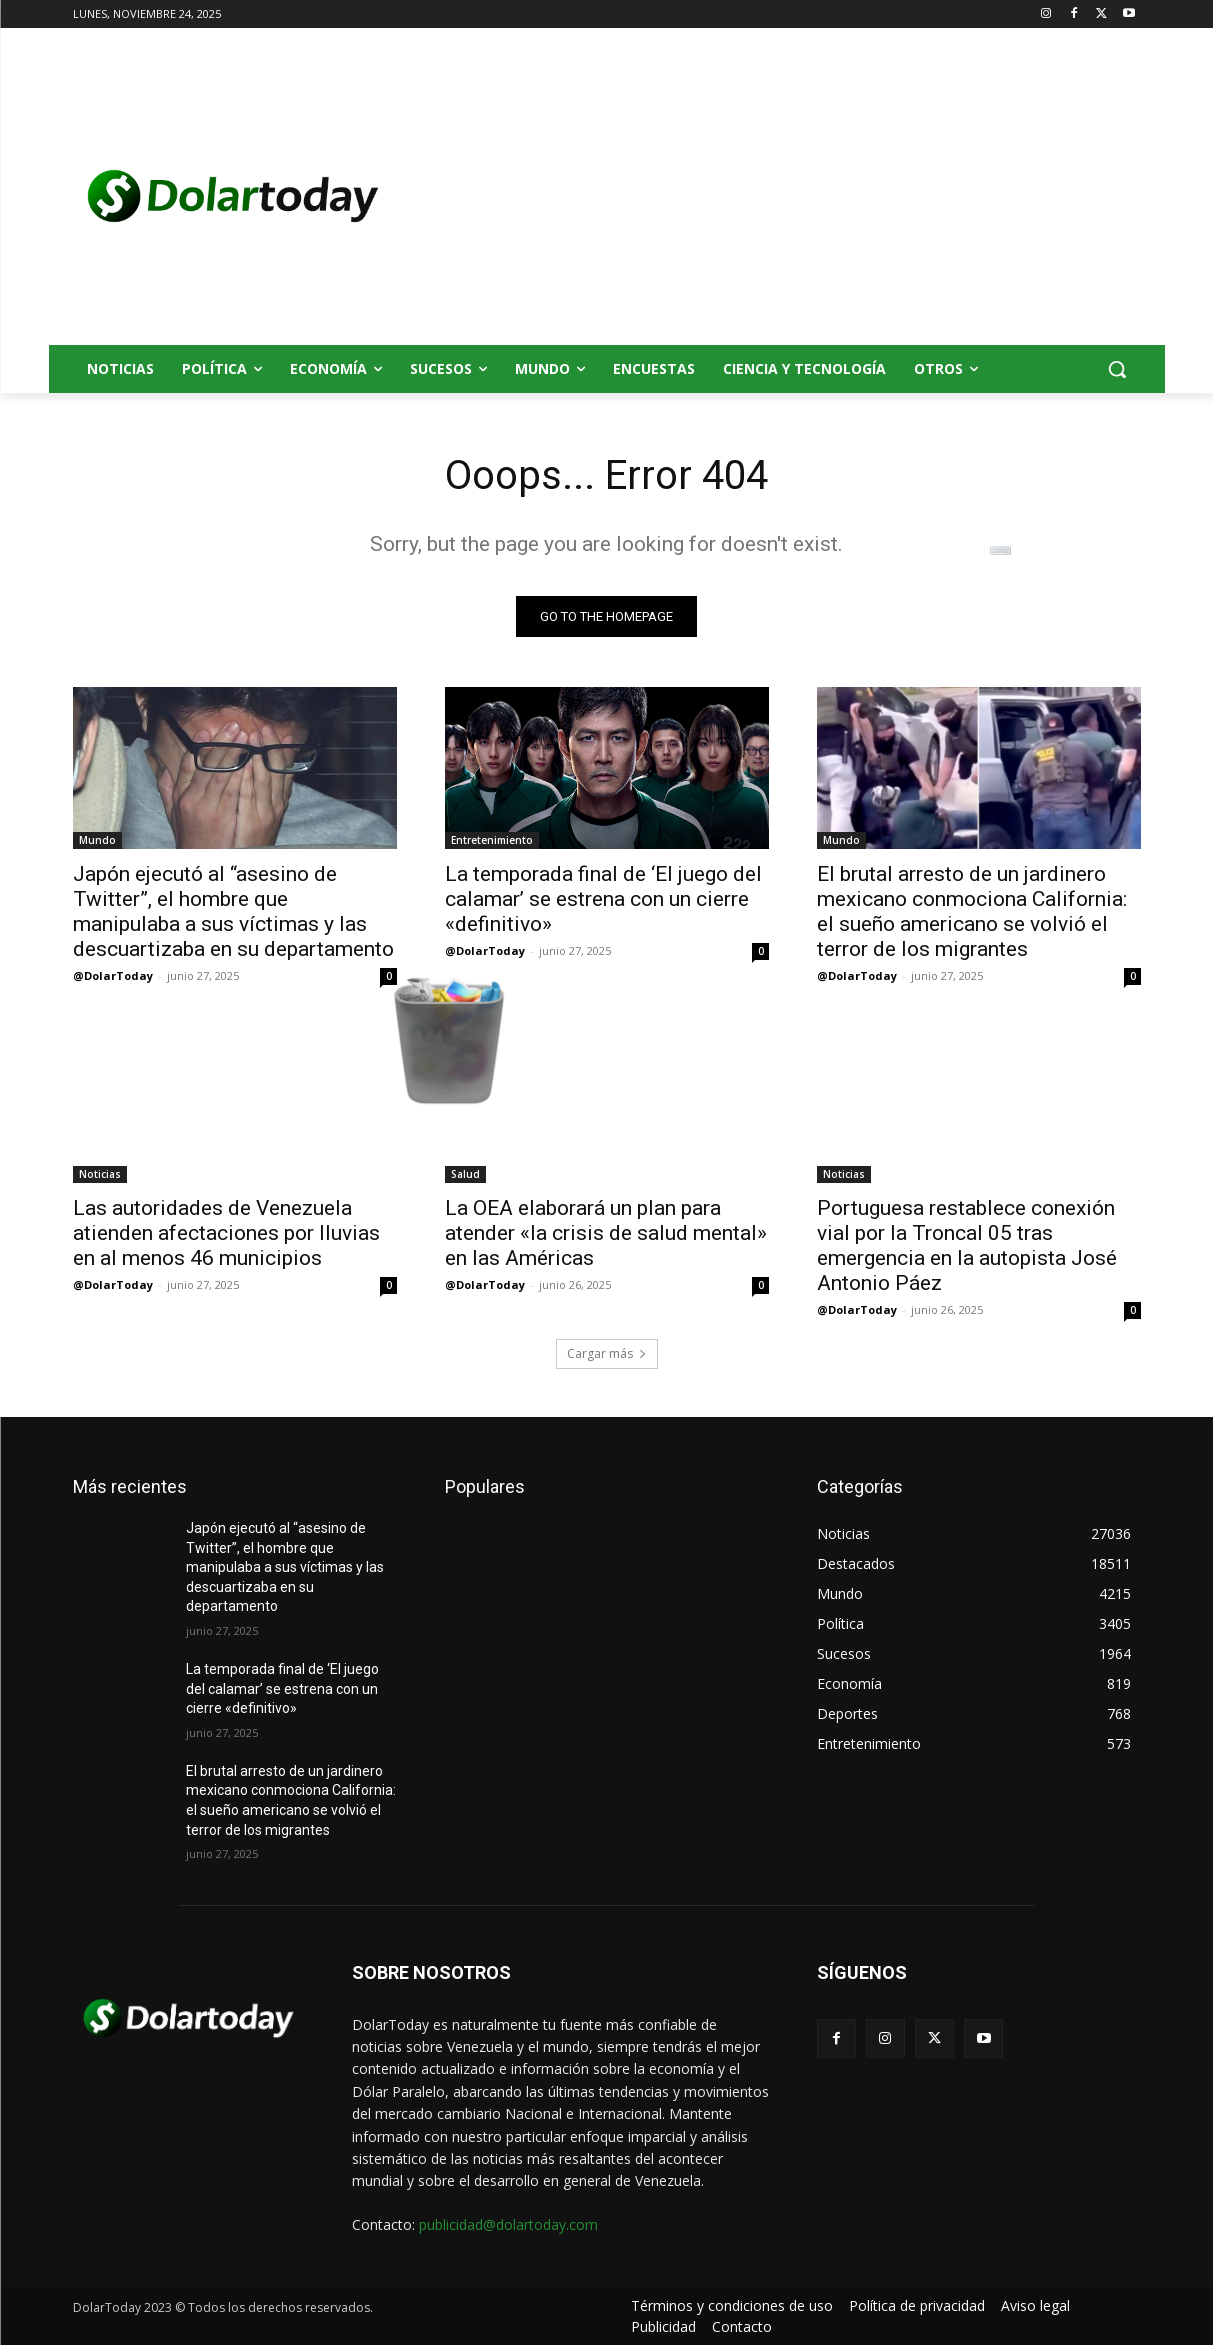  I want to click on access keyboard settings, so click(1000, 550).